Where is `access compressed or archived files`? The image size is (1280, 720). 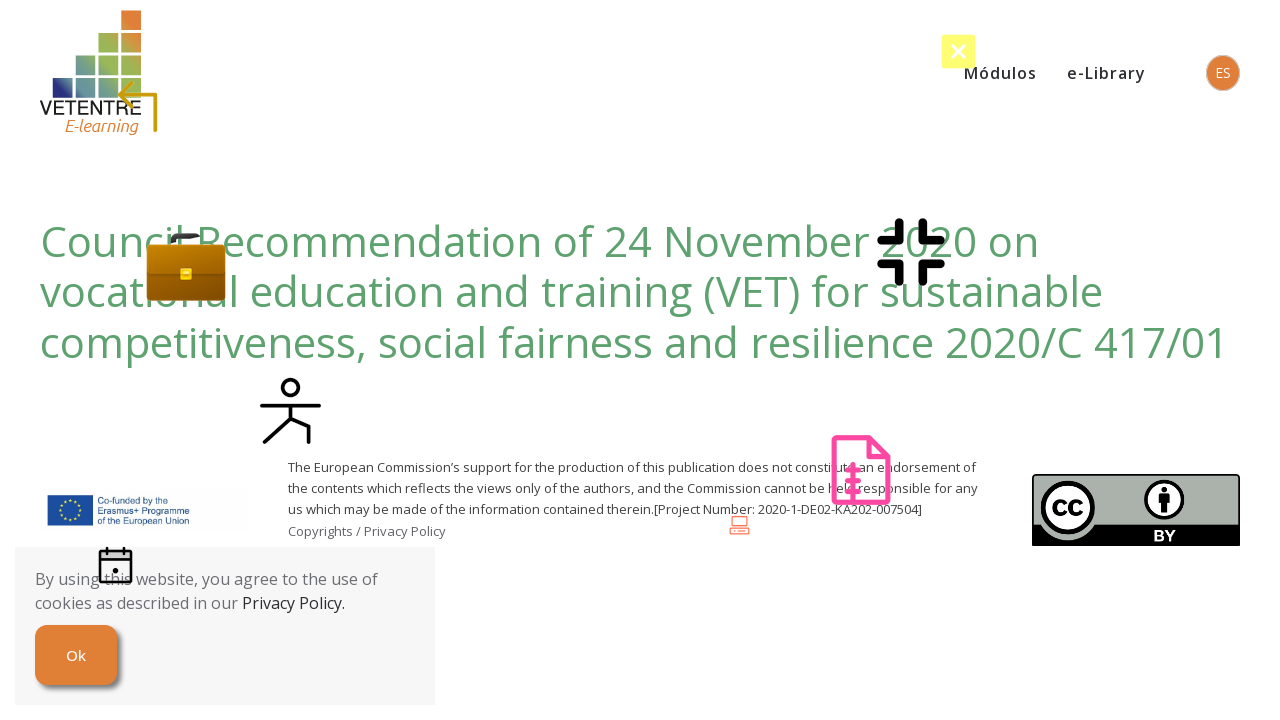 access compressed or archived files is located at coordinates (861, 470).